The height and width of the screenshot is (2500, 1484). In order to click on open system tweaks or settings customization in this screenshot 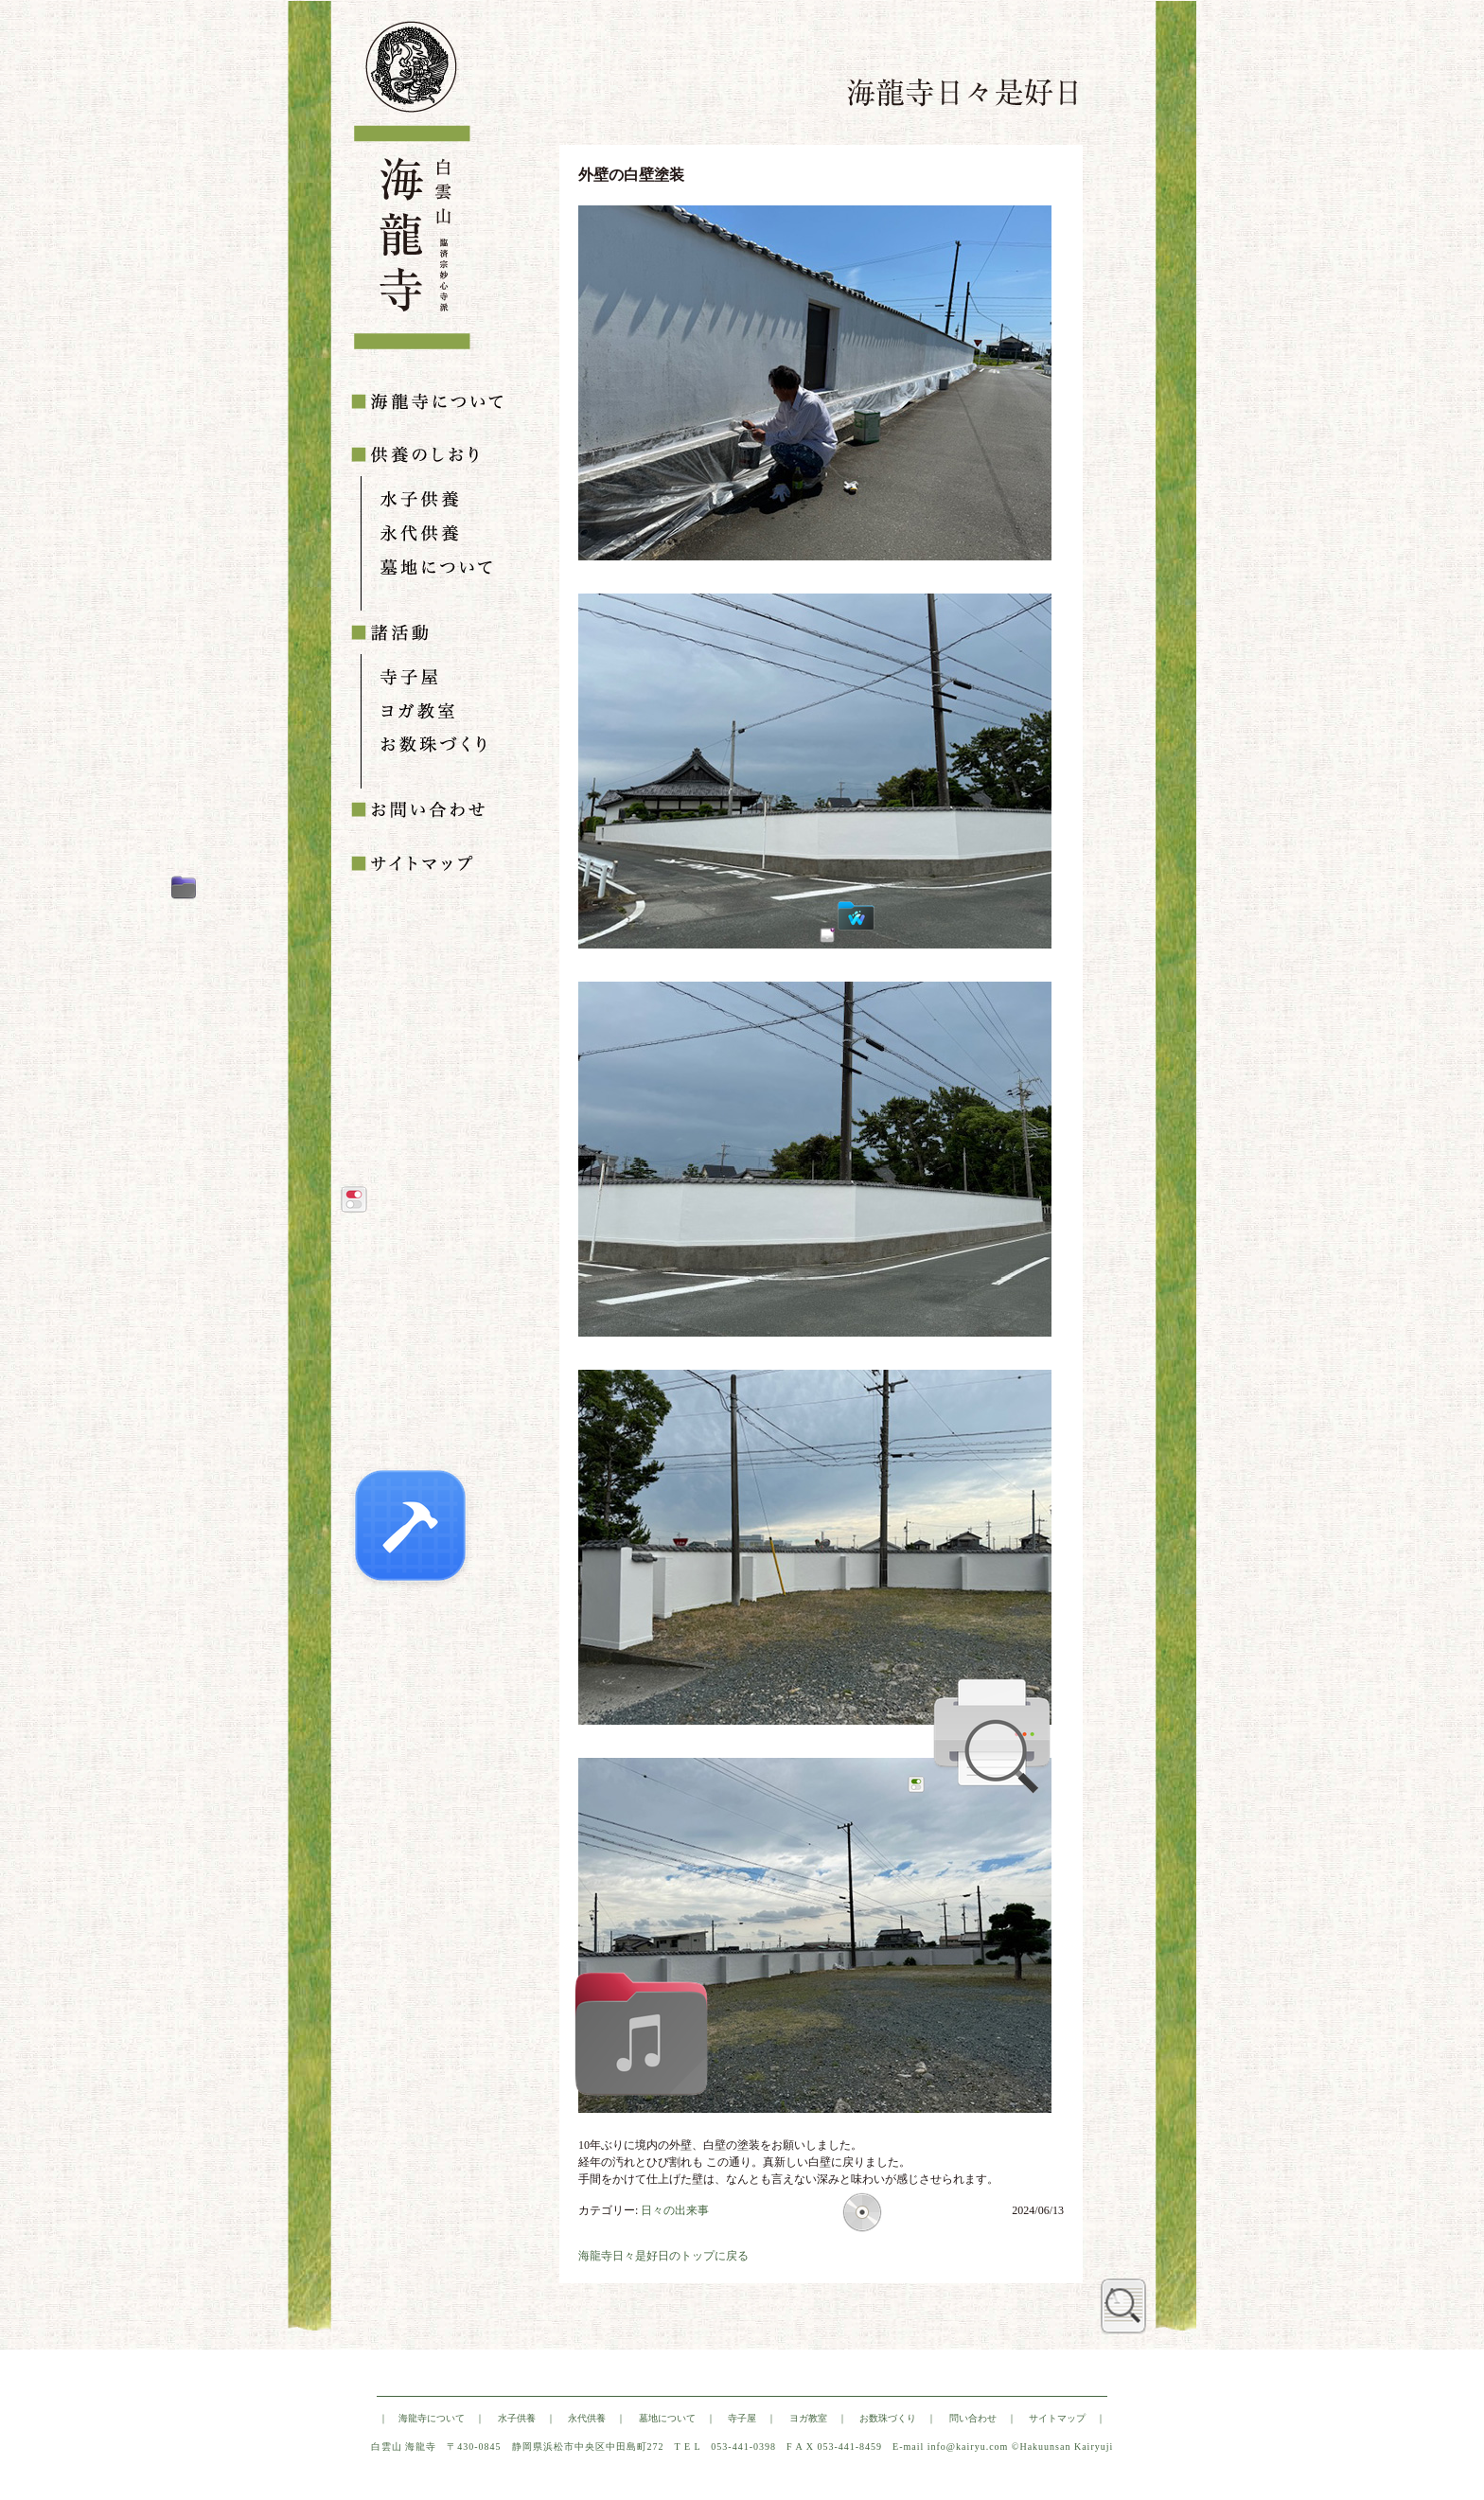, I will do `click(916, 1784)`.